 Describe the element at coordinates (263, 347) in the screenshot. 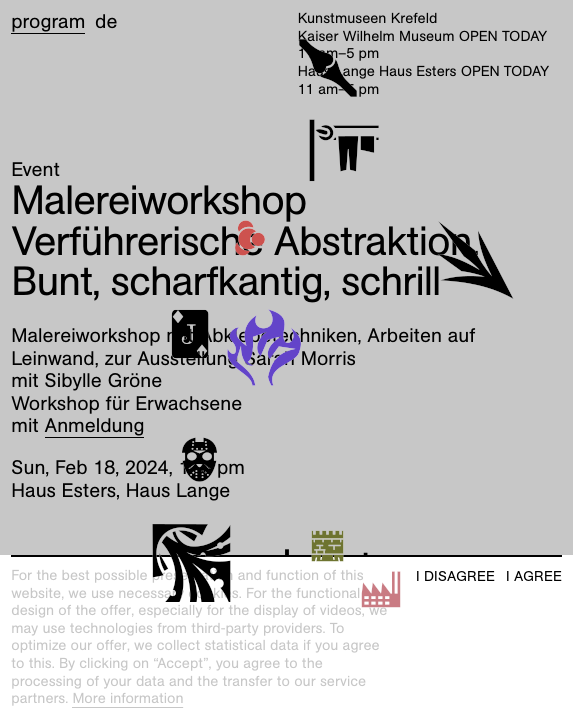

I see `activate fire attack ability` at that location.